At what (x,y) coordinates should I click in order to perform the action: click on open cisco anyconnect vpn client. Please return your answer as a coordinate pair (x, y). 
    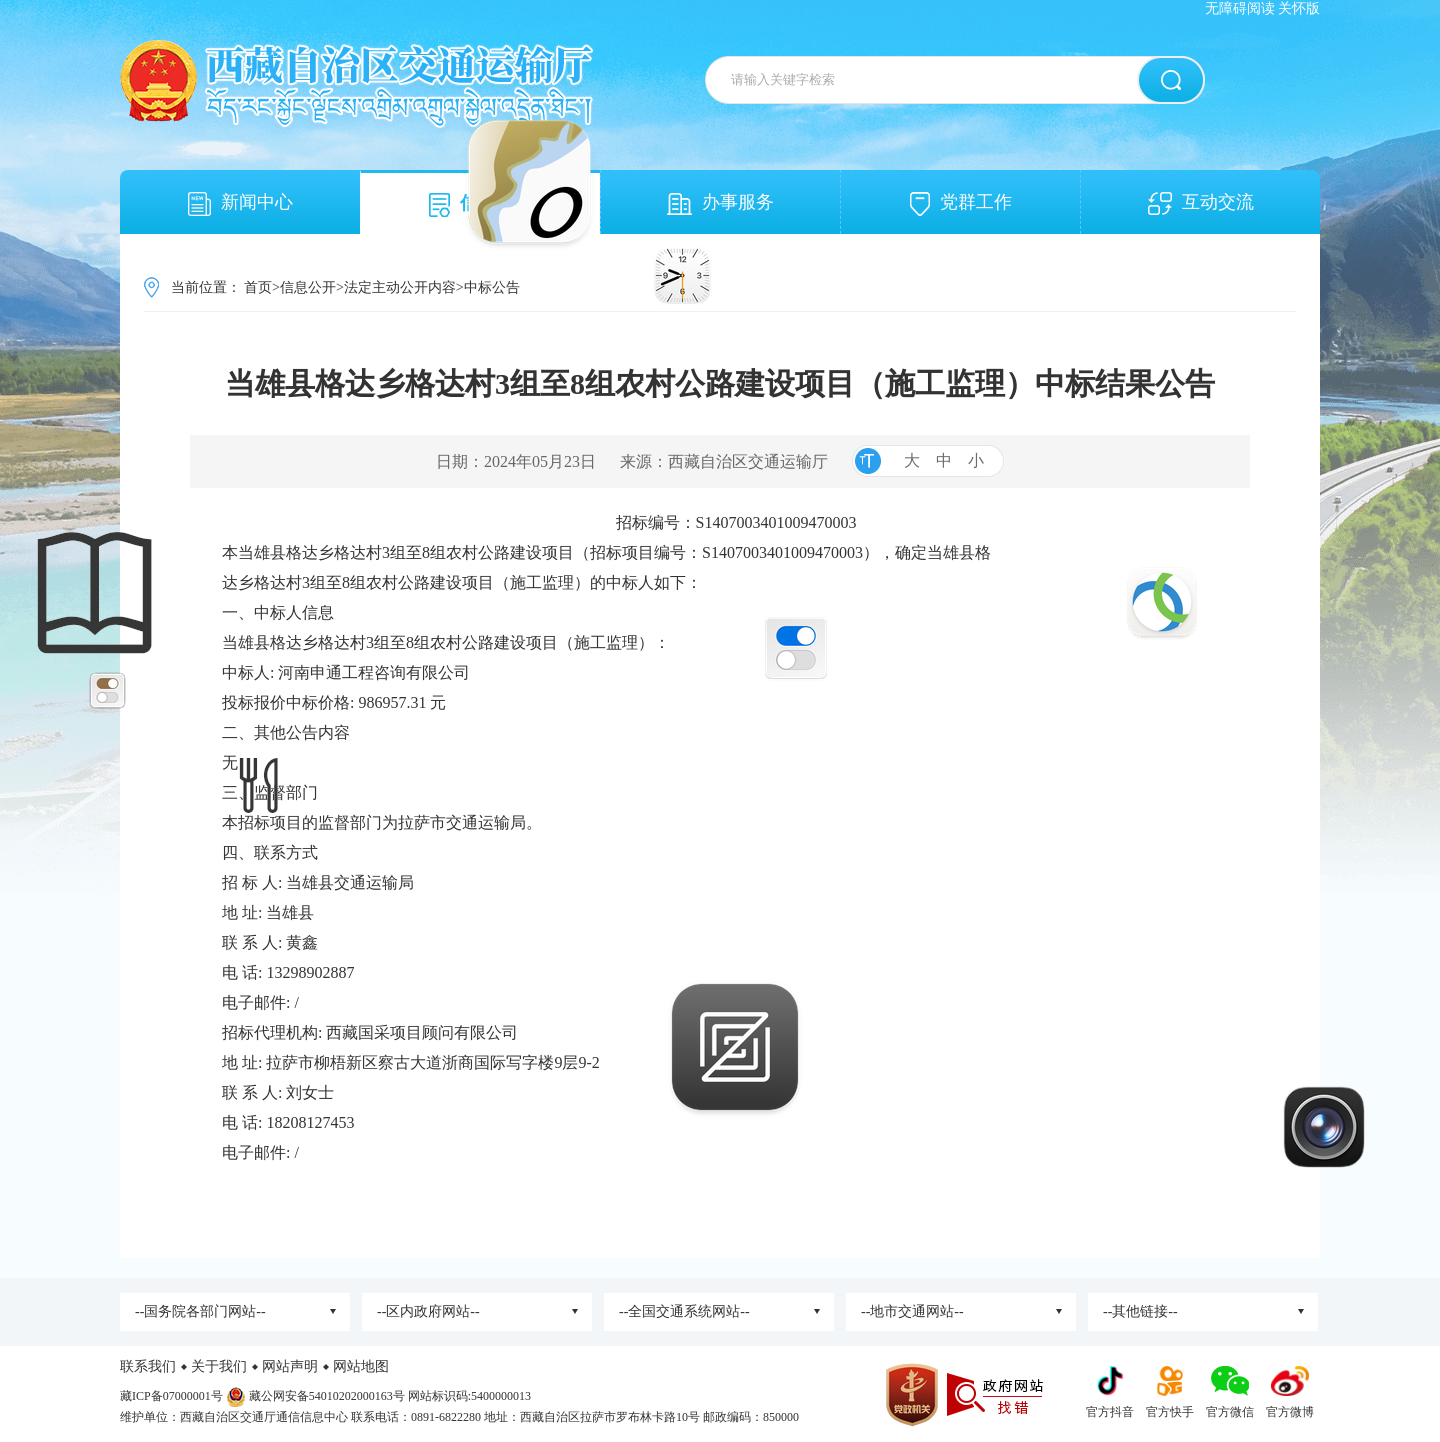
    Looking at the image, I should click on (1162, 602).